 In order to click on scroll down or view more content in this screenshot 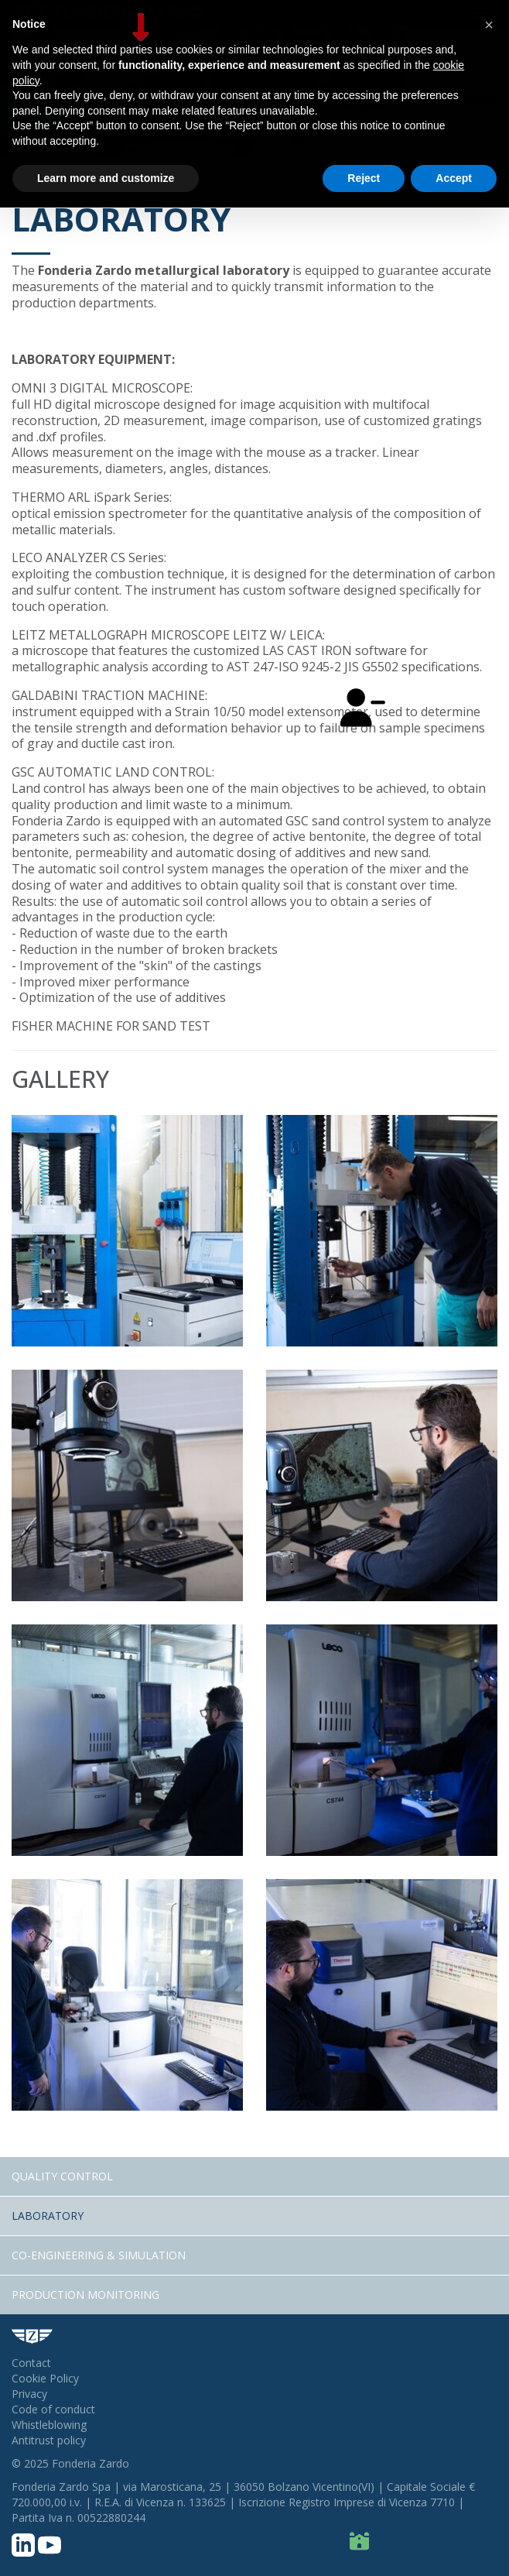, I will do `click(141, 27)`.